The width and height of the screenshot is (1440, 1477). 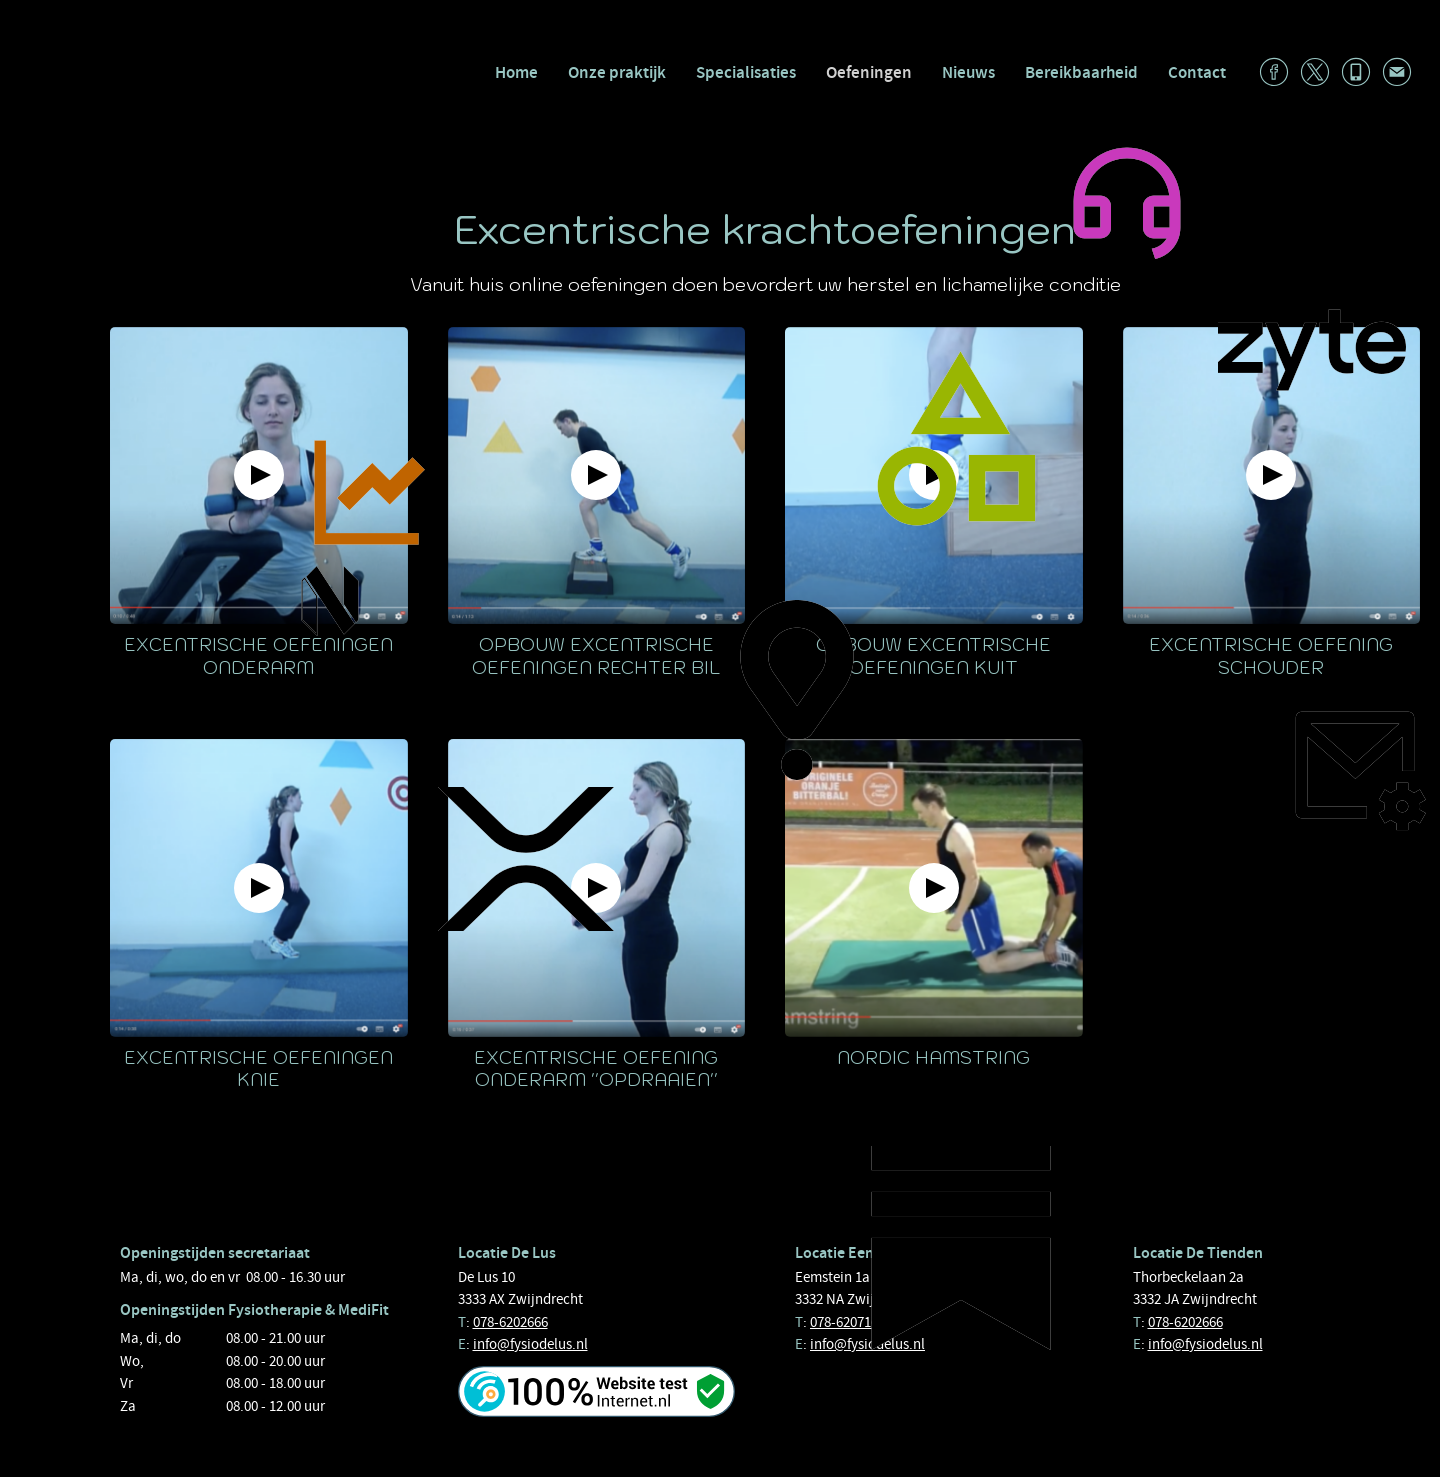 What do you see at coordinates (1355, 765) in the screenshot?
I see `access email settings` at bounding box center [1355, 765].